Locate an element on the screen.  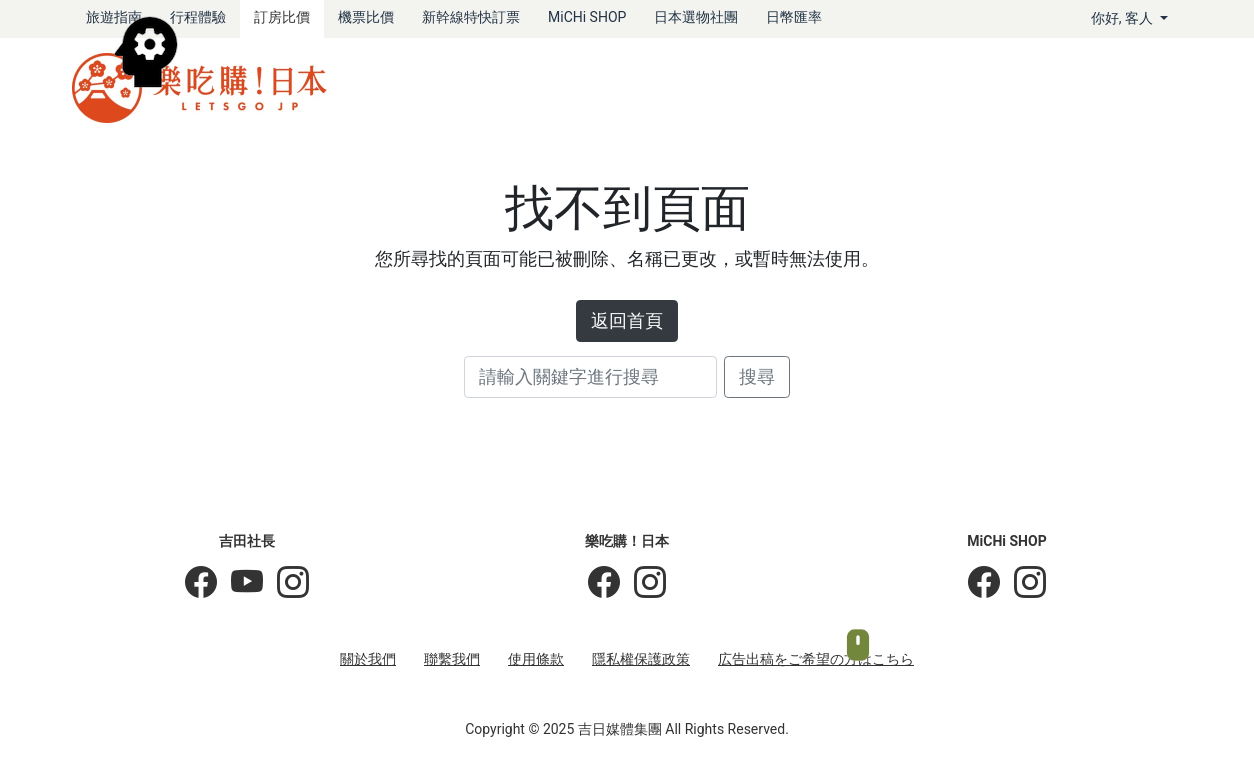
access mental health or psychology features is located at coordinates (146, 52).